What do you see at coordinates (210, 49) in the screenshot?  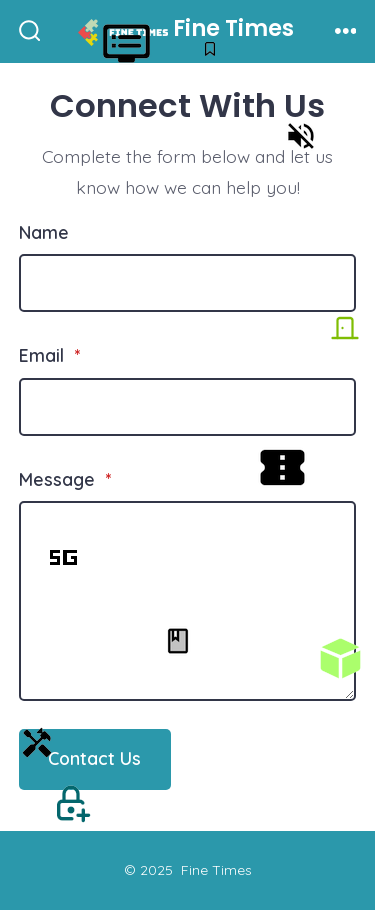 I see `save this item for later` at bounding box center [210, 49].